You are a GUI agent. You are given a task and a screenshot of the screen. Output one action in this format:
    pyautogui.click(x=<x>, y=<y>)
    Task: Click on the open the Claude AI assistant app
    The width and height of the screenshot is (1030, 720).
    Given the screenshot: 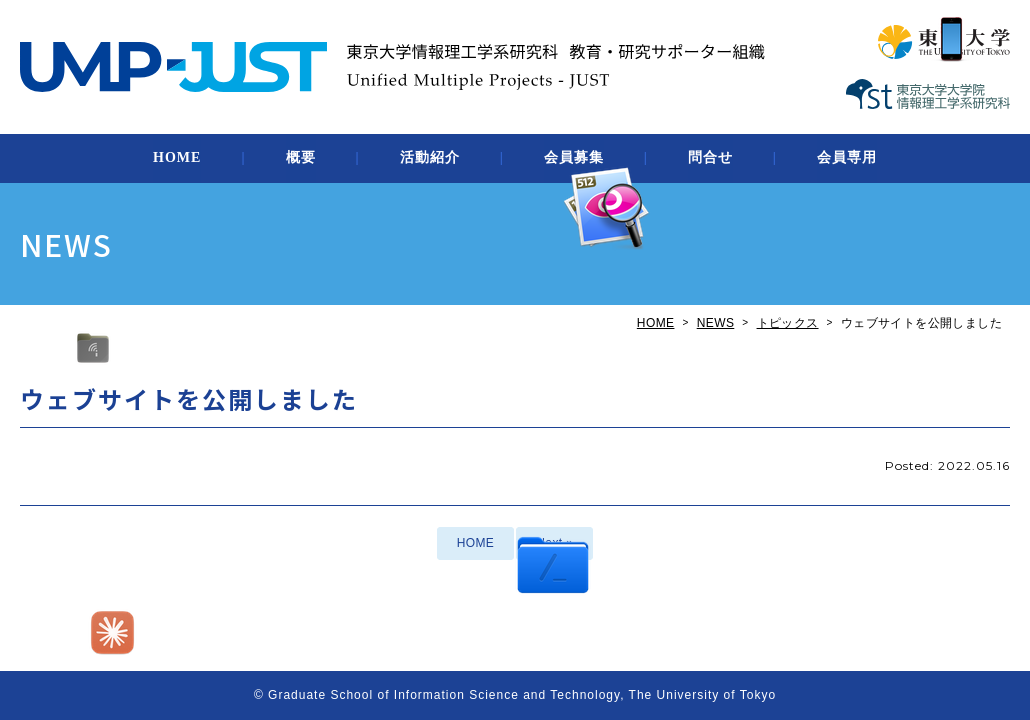 What is the action you would take?
    pyautogui.click(x=112, y=632)
    